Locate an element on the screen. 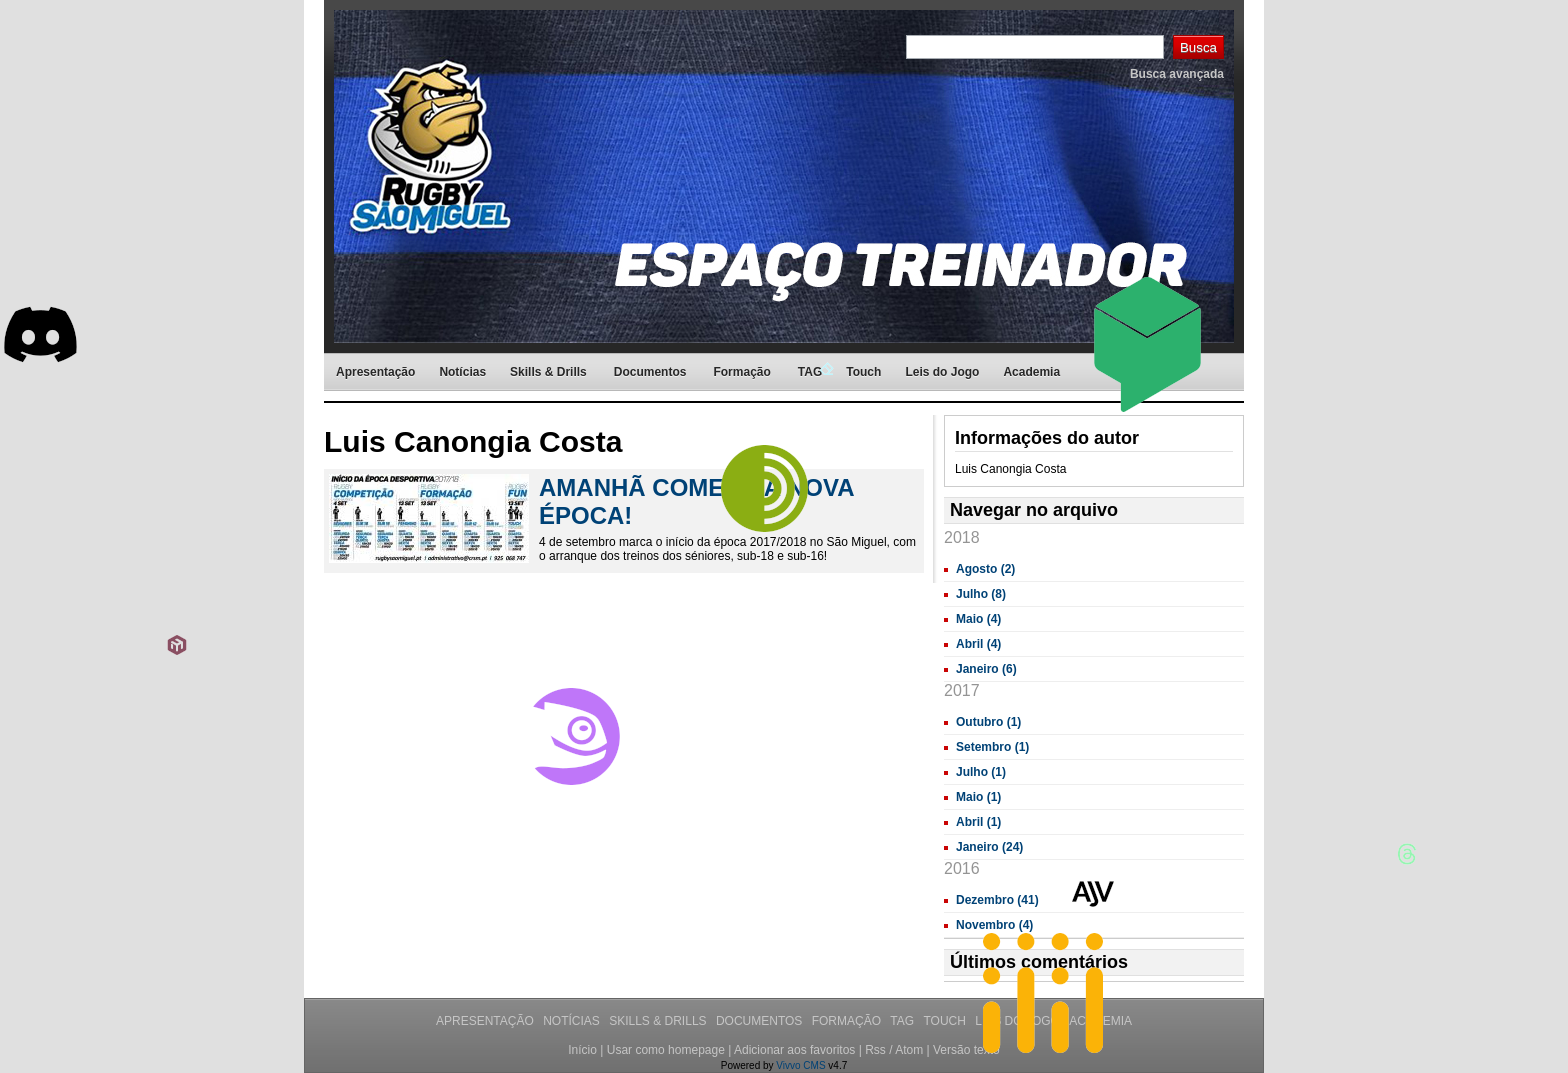 The width and height of the screenshot is (1568, 1073). erase or delete selected content is located at coordinates (827, 369).